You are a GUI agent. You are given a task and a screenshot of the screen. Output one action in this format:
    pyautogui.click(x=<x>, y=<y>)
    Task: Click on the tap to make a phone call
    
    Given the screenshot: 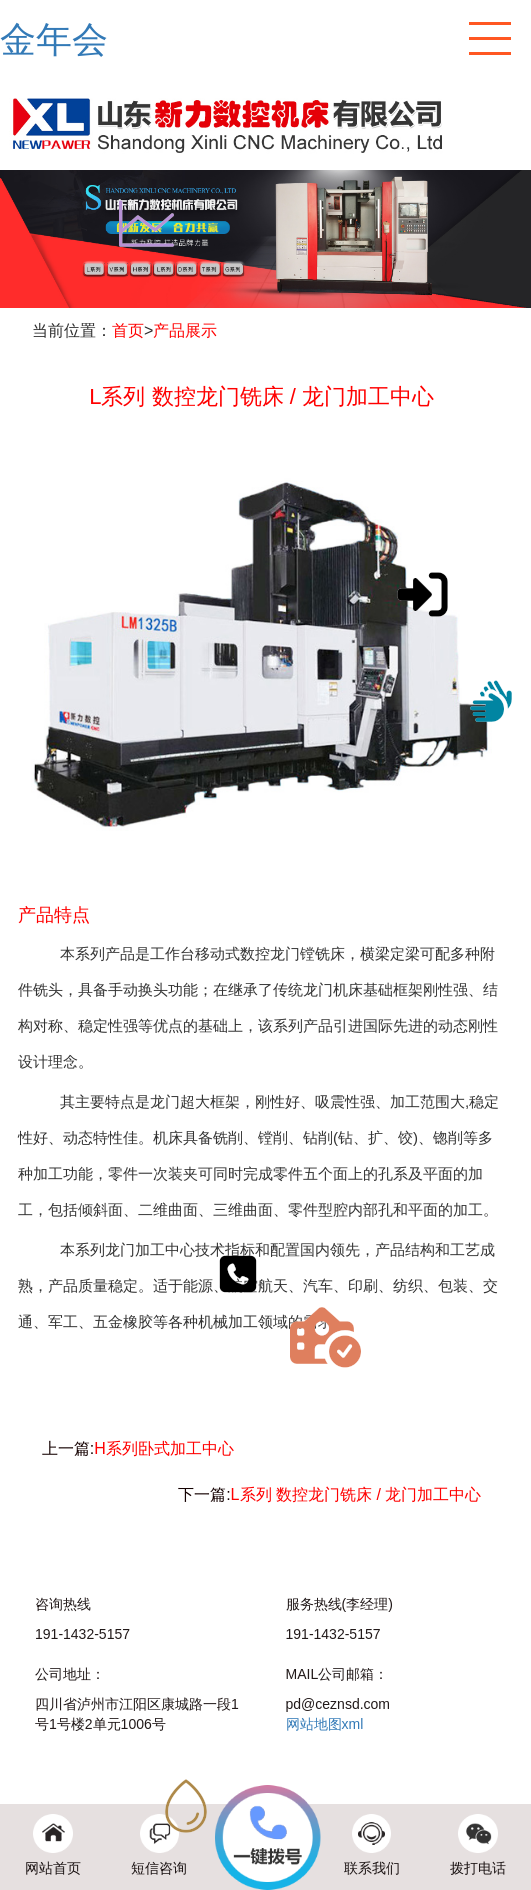 What is the action you would take?
    pyautogui.click(x=238, y=1274)
    